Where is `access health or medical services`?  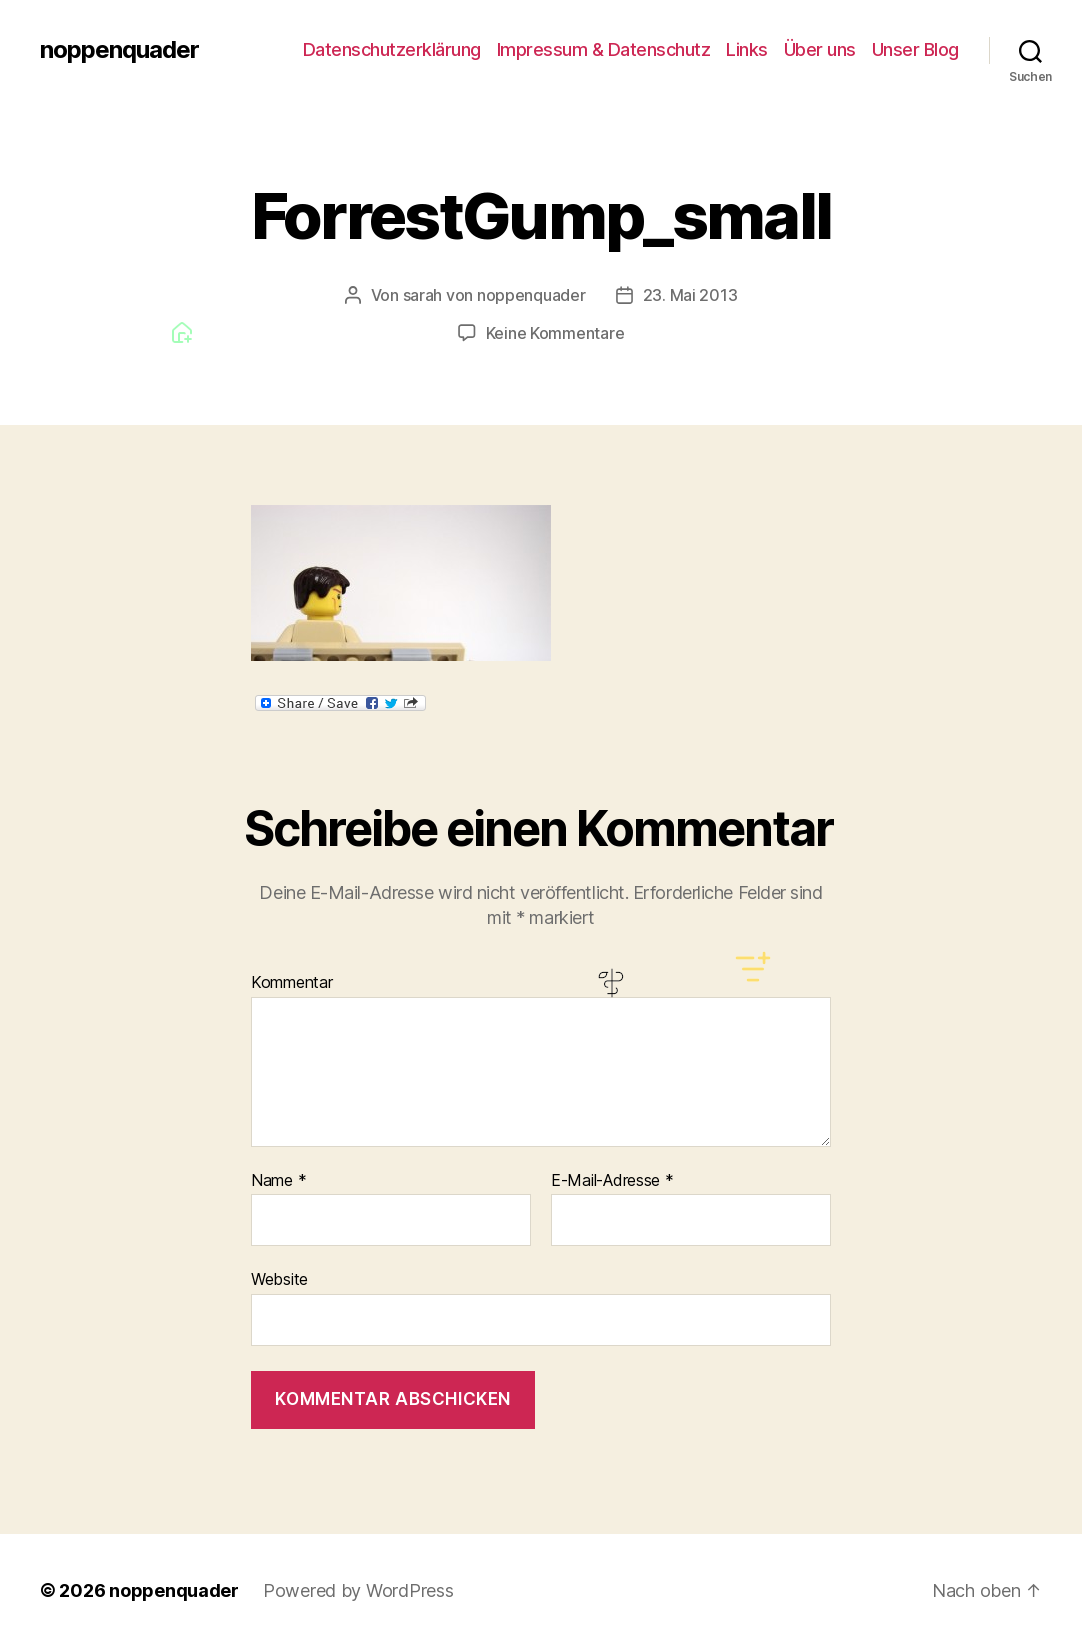 access health or medical services is located at coordinates (612, 983).